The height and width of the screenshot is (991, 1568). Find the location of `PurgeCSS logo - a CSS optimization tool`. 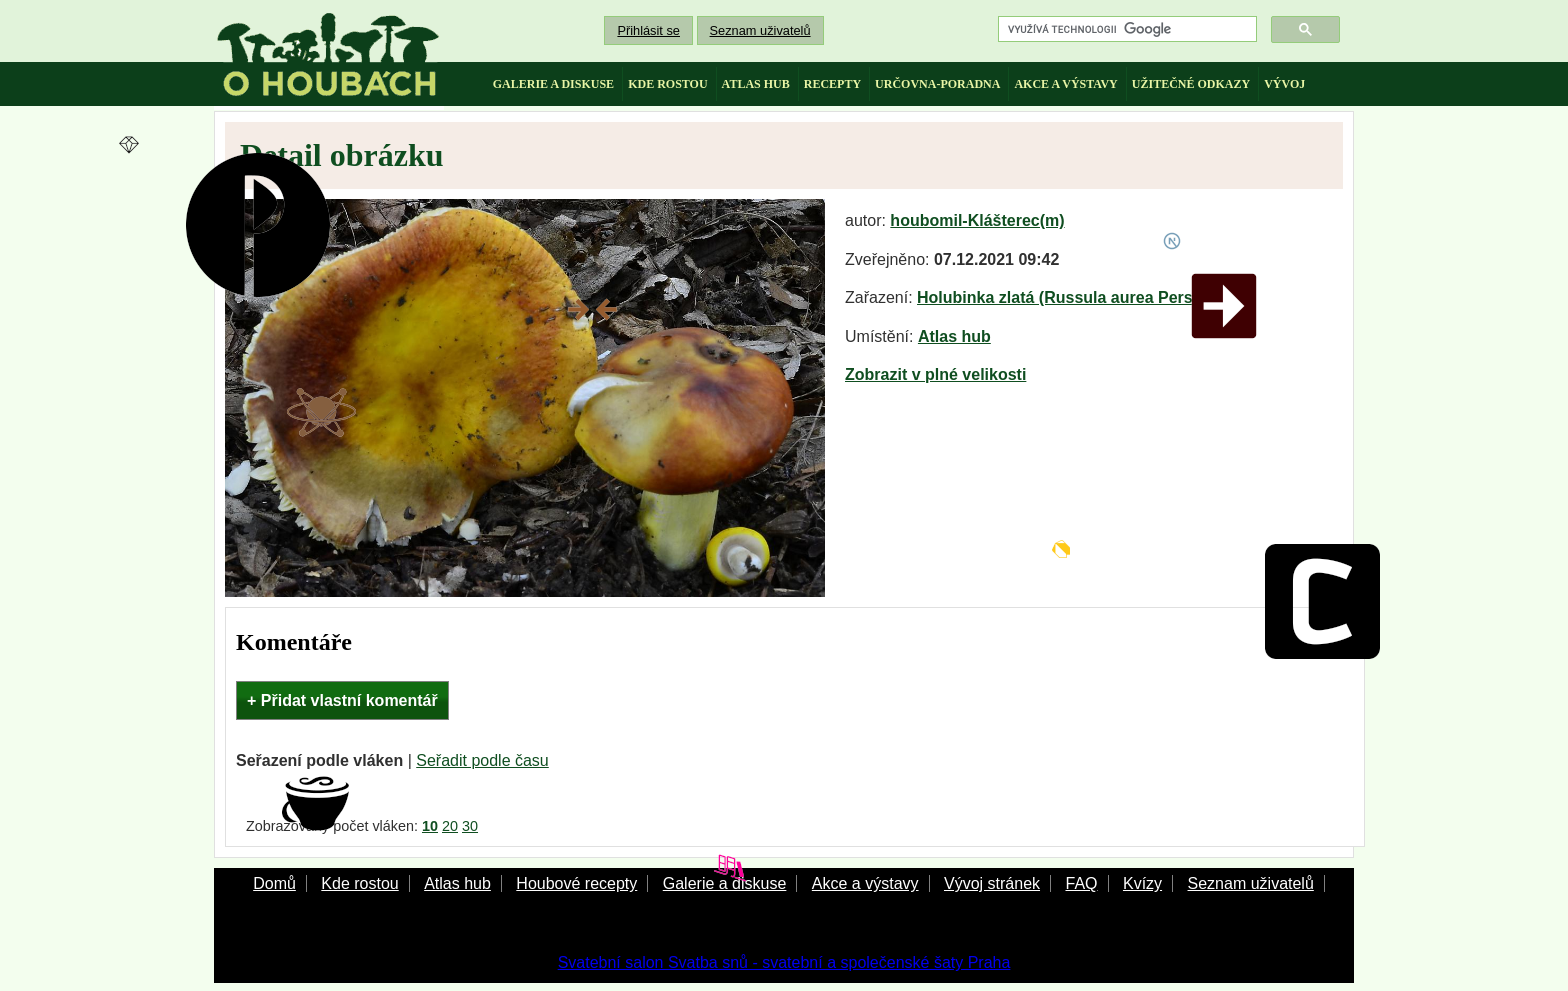

PurgeCSS logo - a CSS optimization tool is located at coordinates (258, 225).